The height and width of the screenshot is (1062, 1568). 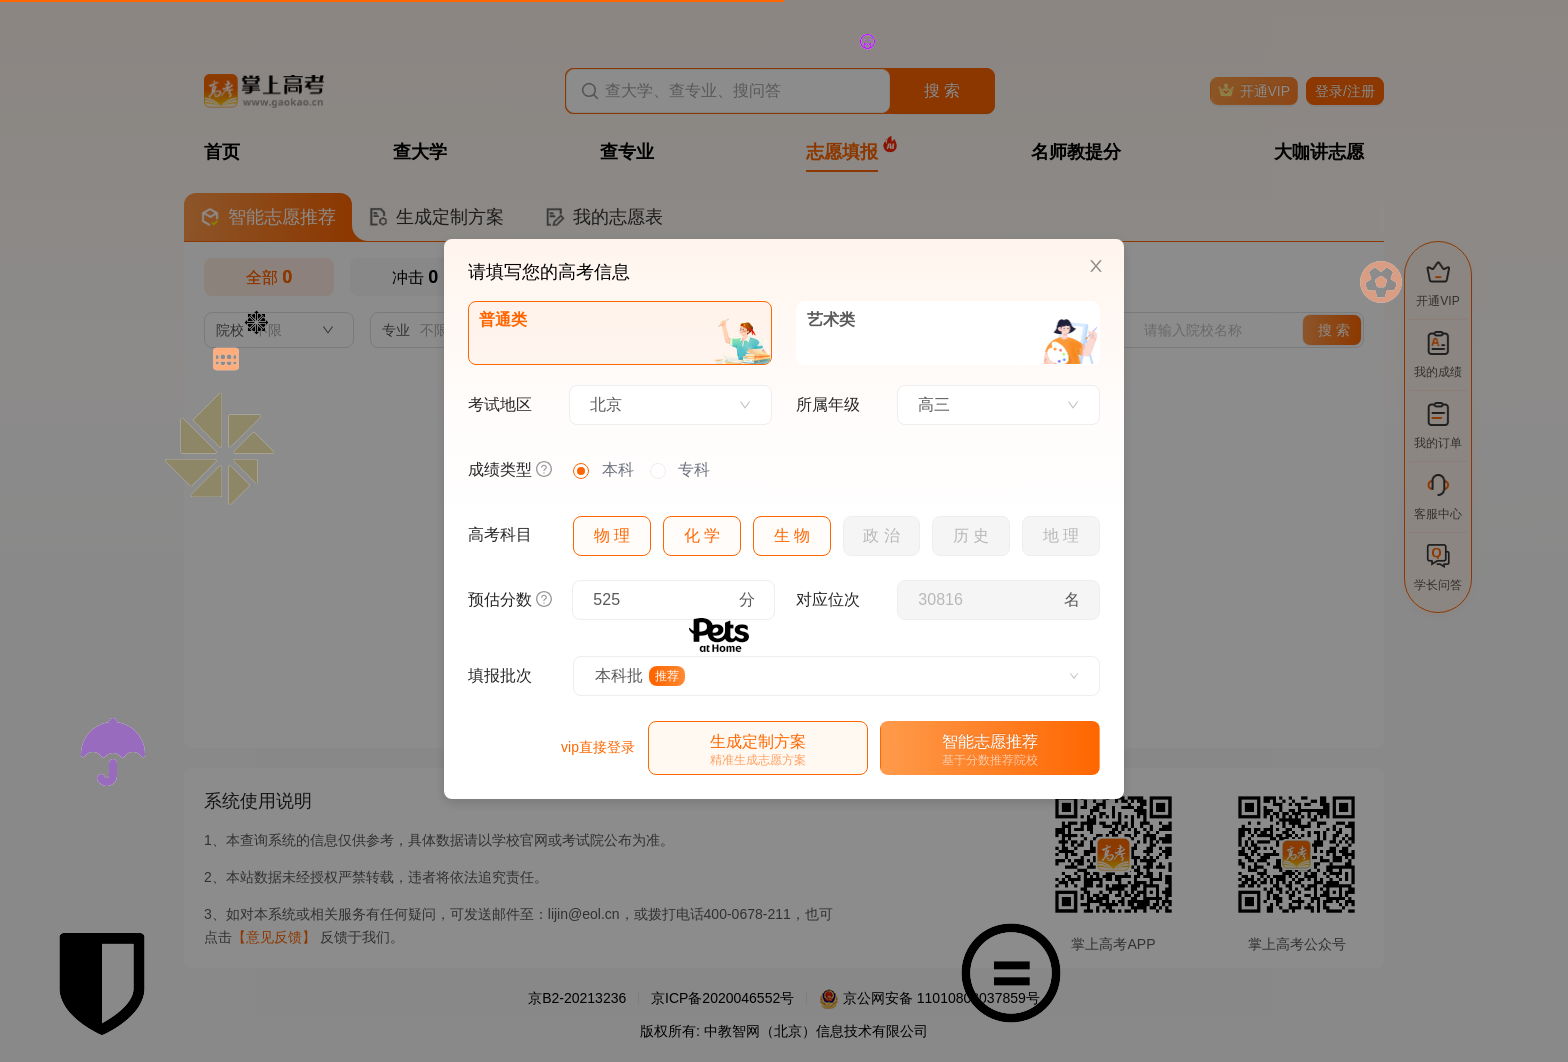 What do you see at coordinates (1011, 973) in the screenshot?
I see `indicates creative commons no derivatives license` at bounding box center [1011, 973].